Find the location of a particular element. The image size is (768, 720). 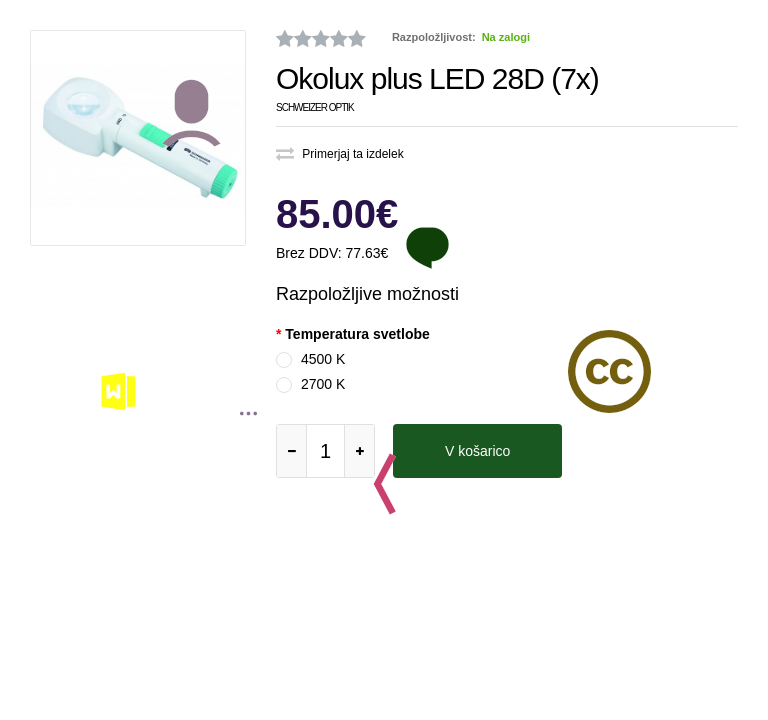

indicates content is licensed under Creative Commons is located at coordinates (609, 371).